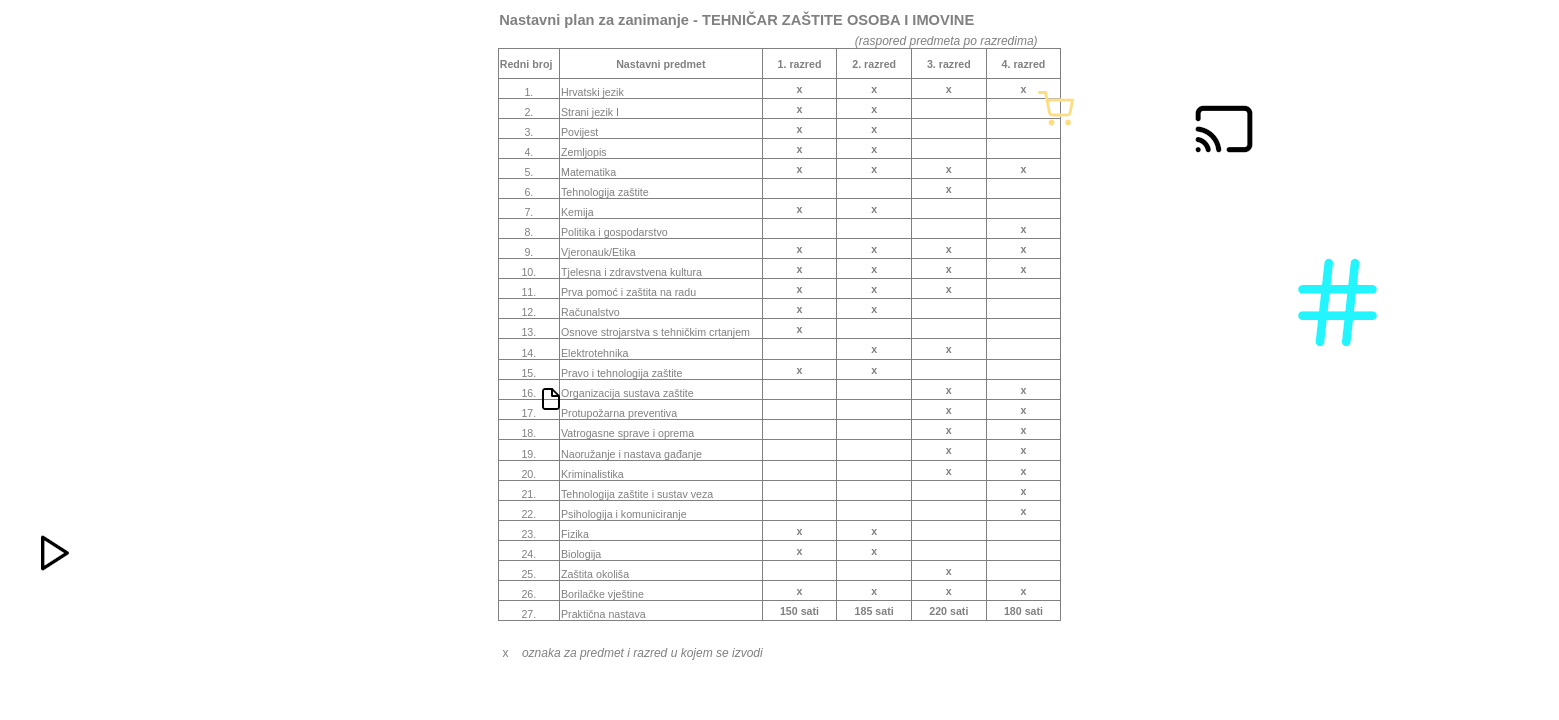 The height and width of the screenshot is (720, 1559). I want to click on play media or video content, so click(55, 553).